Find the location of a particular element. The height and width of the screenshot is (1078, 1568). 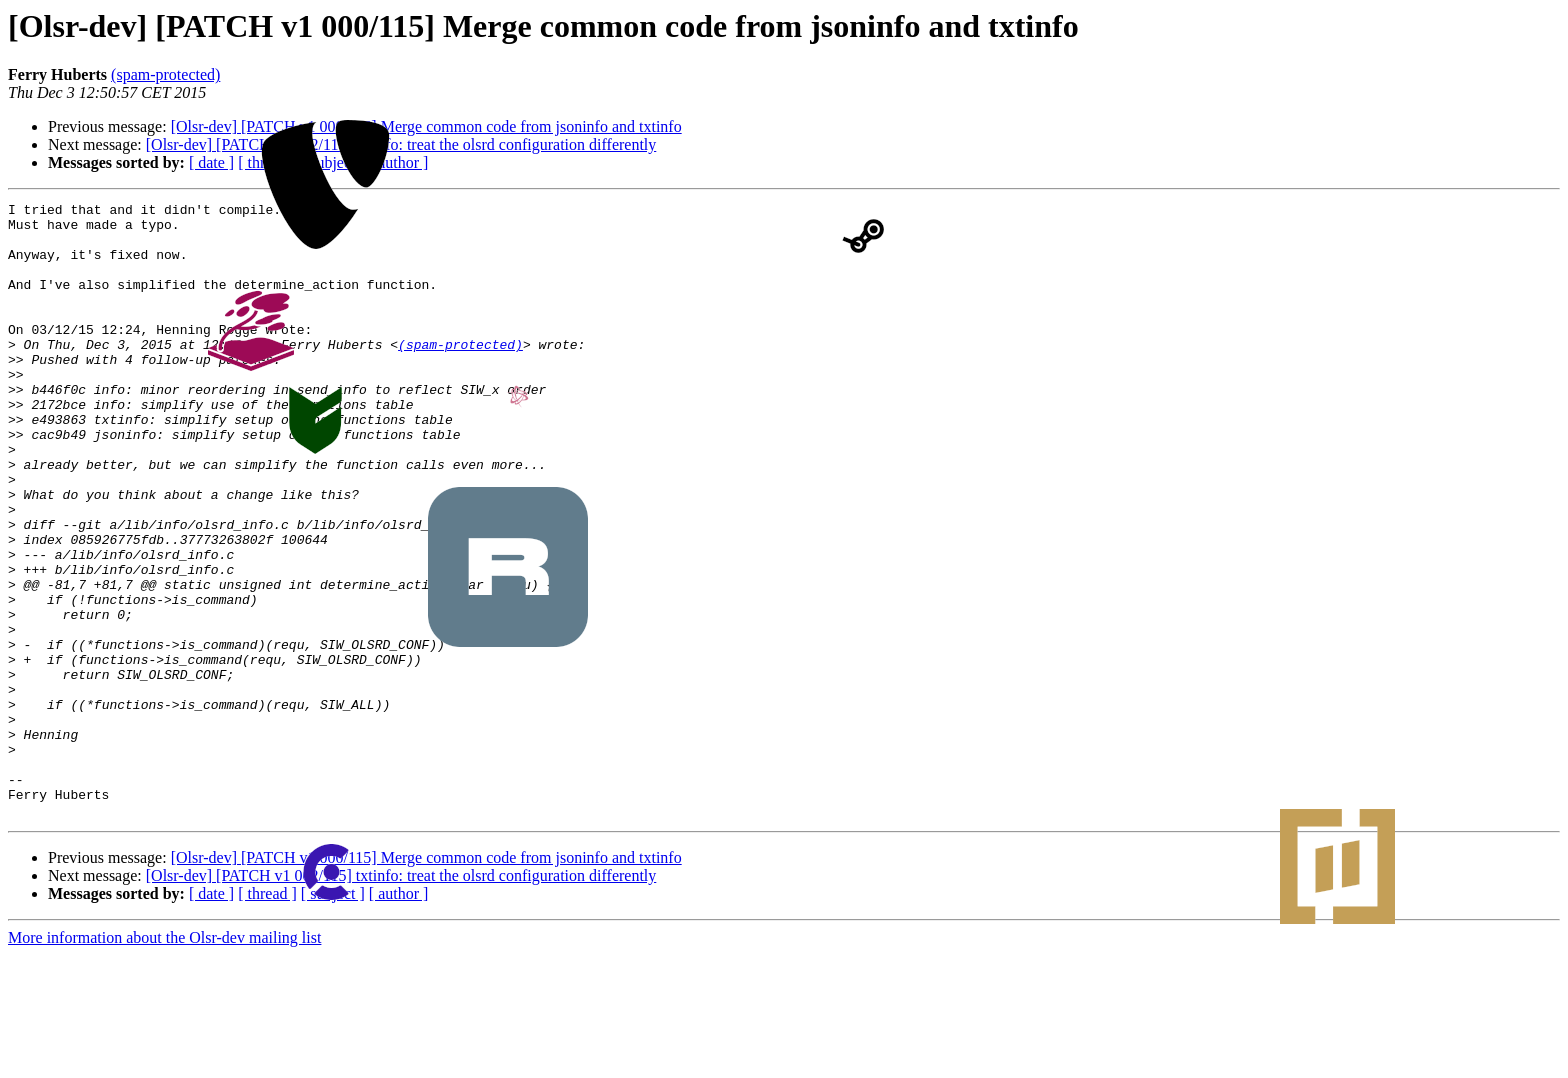

open the rarible NFT marketplace app is located at coordinates (508, 567).